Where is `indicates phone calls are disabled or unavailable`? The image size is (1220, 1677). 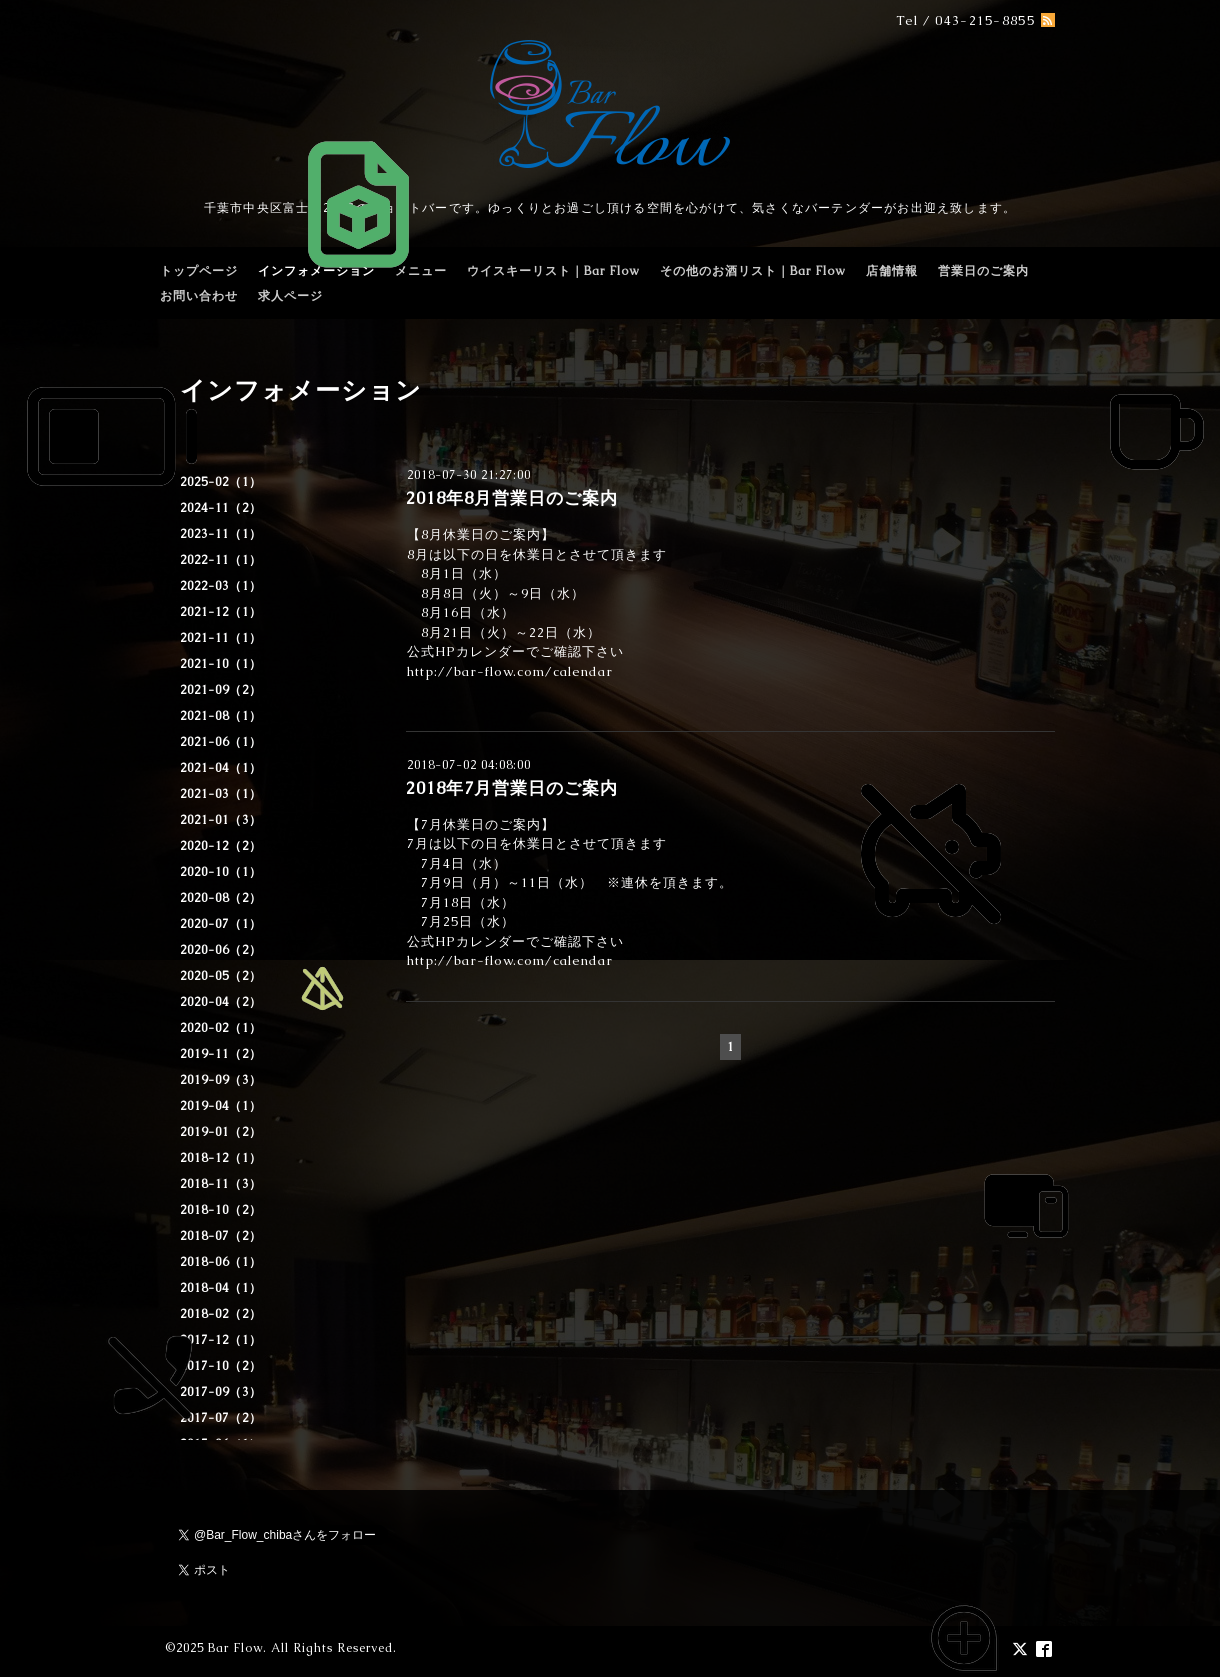 indicates phone calls are disabled or unavailable is located at coordinates (153, 1375).